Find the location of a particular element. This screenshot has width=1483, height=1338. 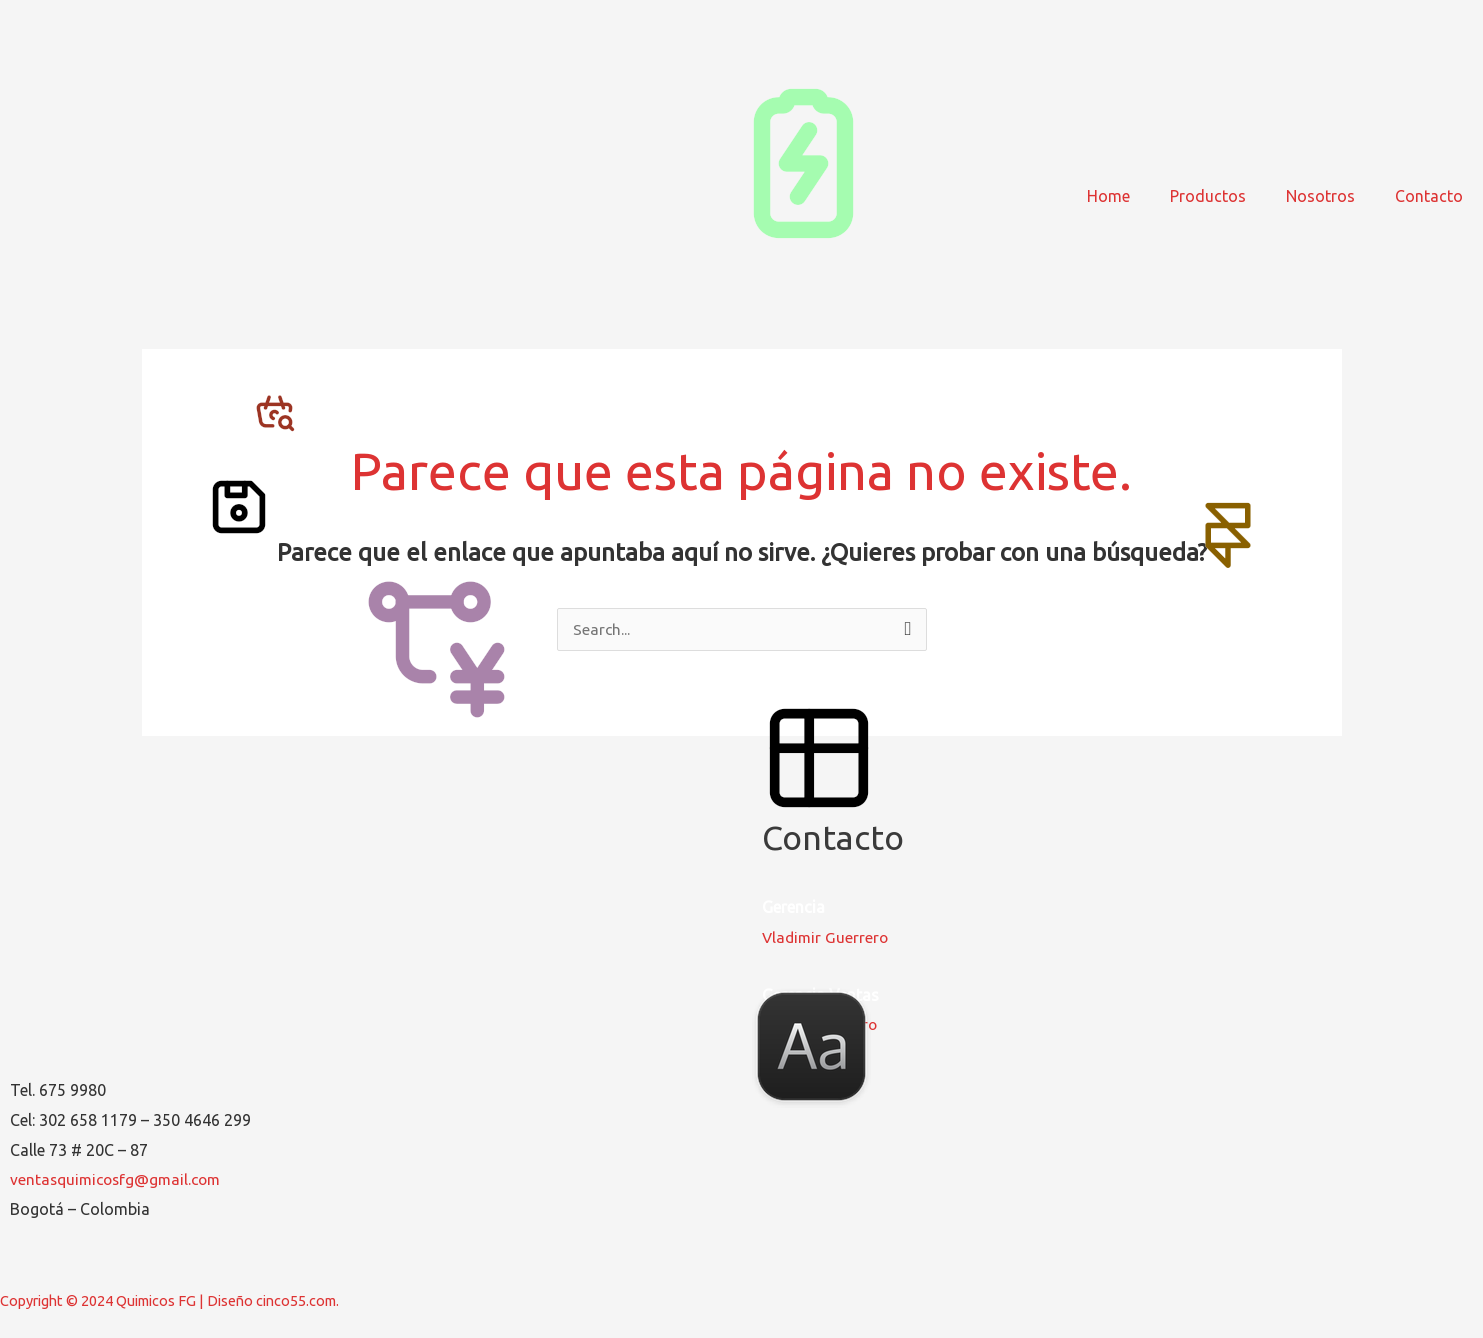

save current file or document is located at coordinates (239, 507).